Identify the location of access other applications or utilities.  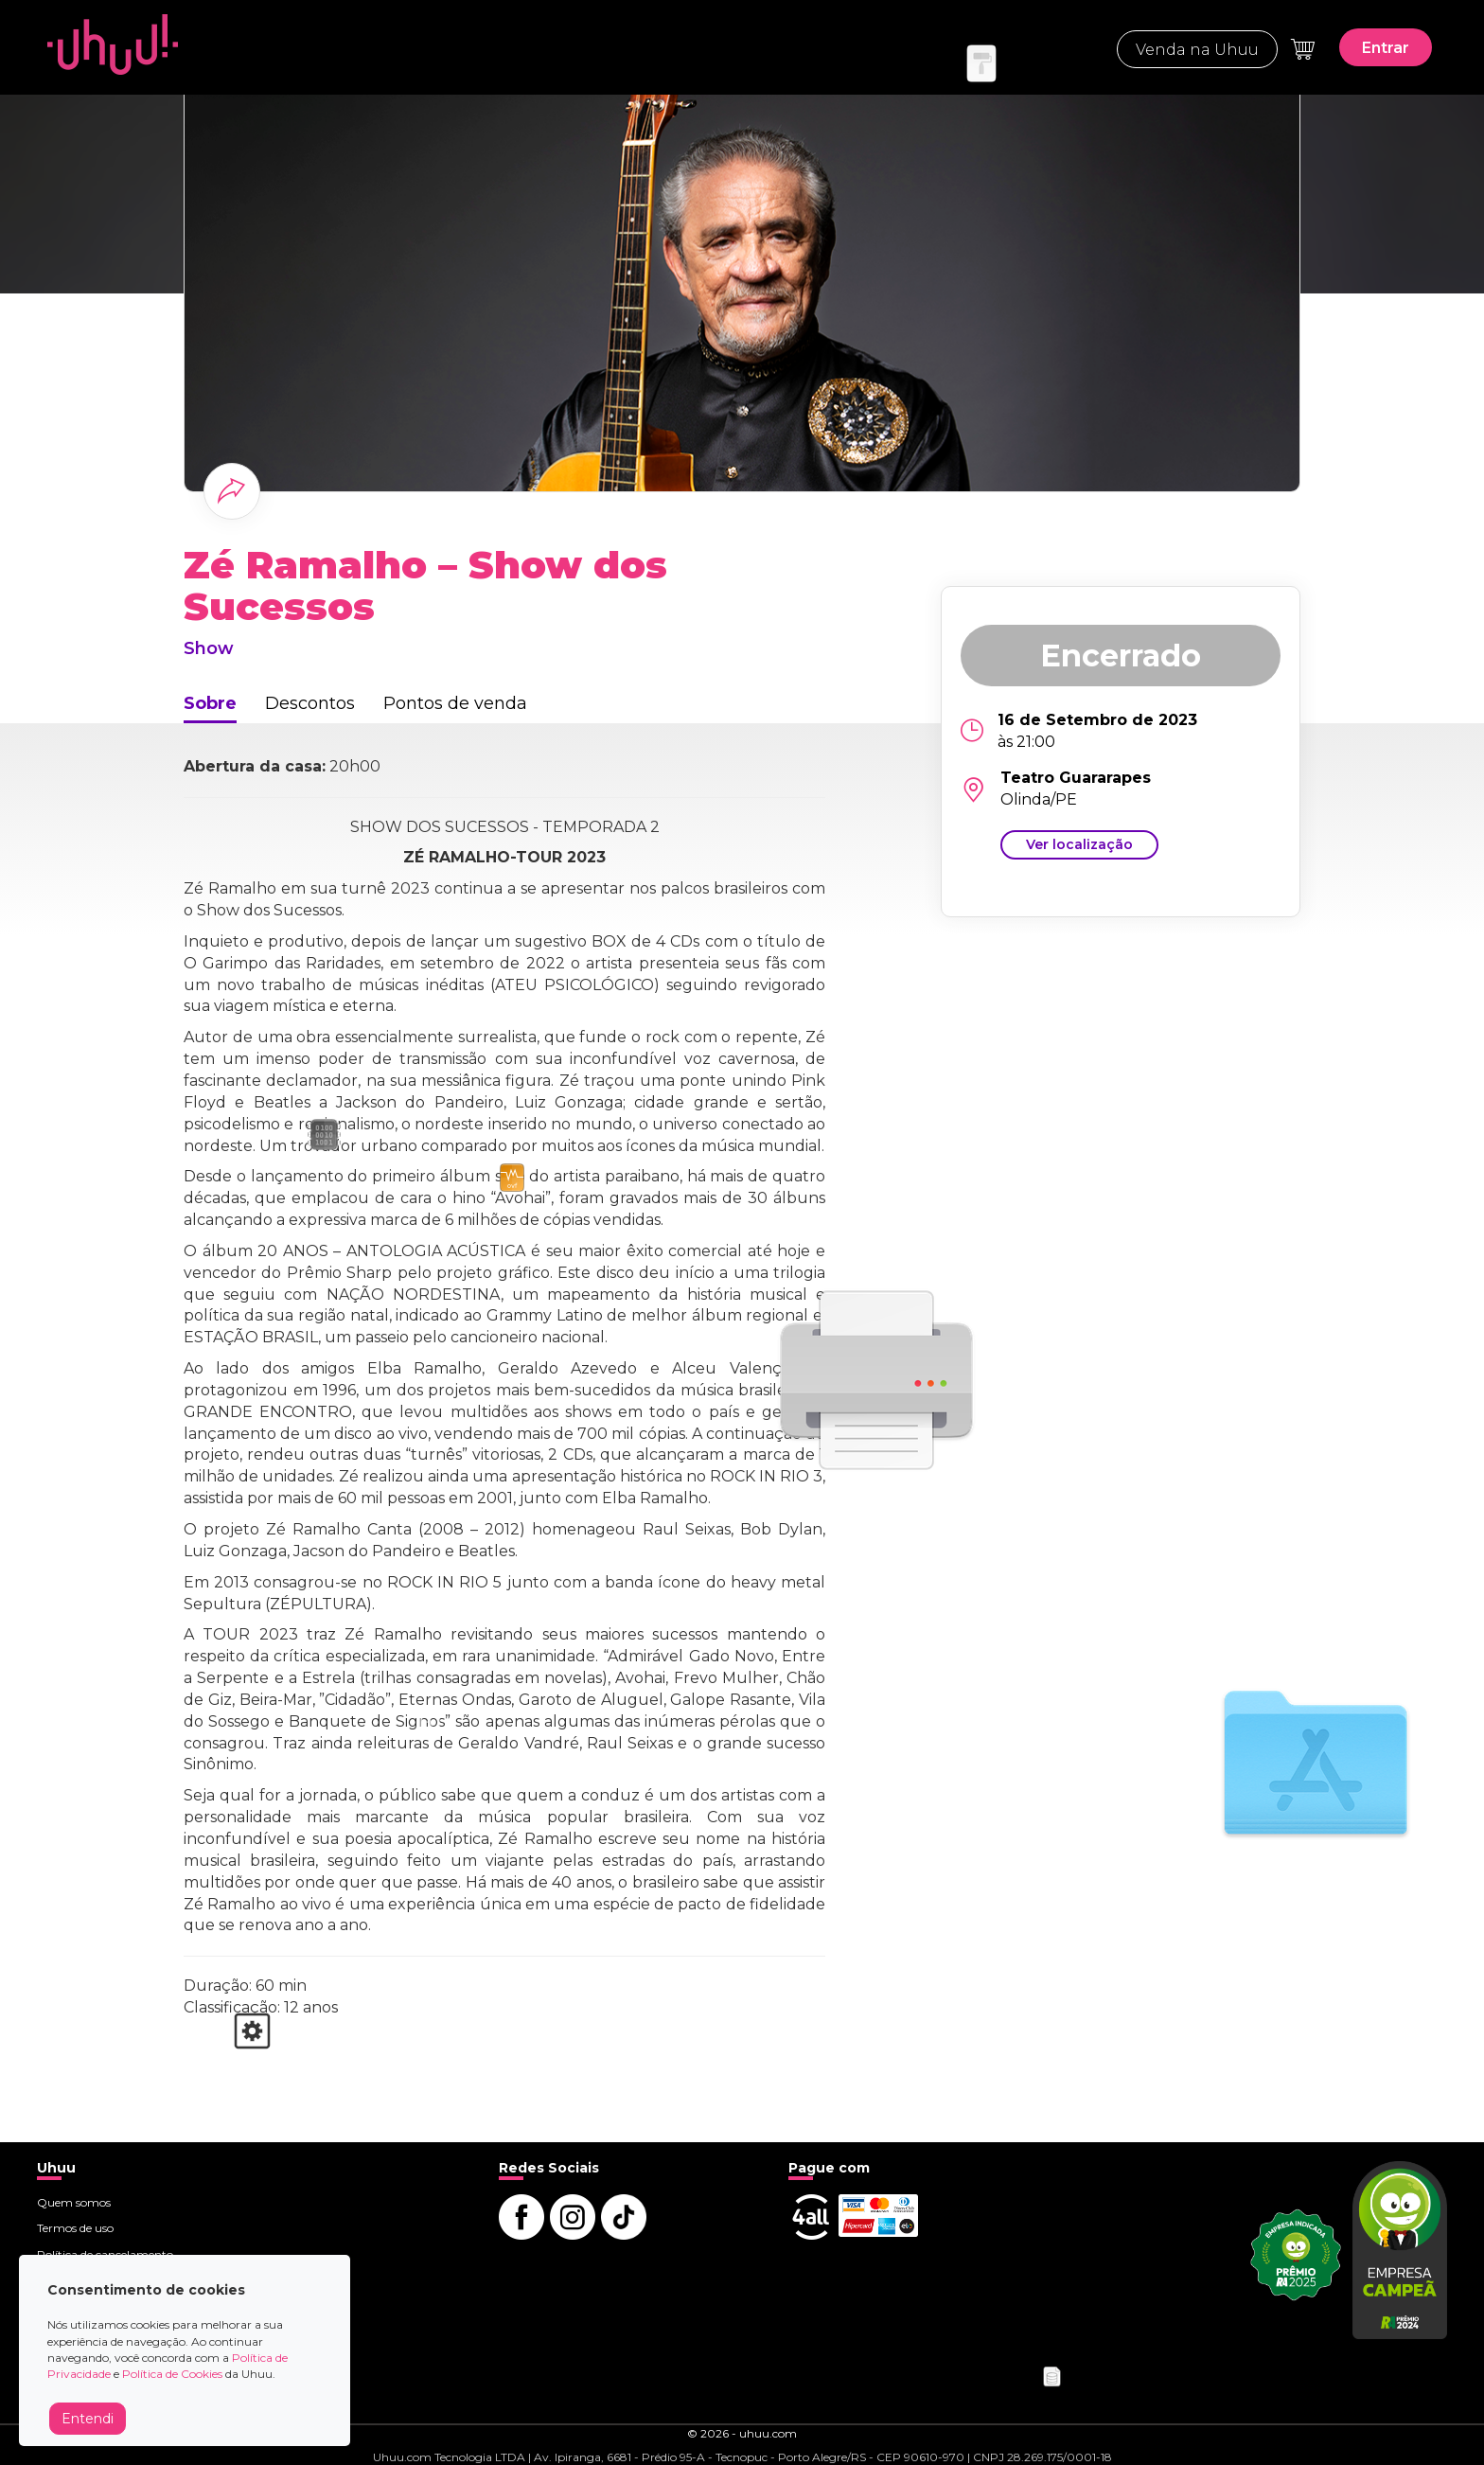
(252, 2031).